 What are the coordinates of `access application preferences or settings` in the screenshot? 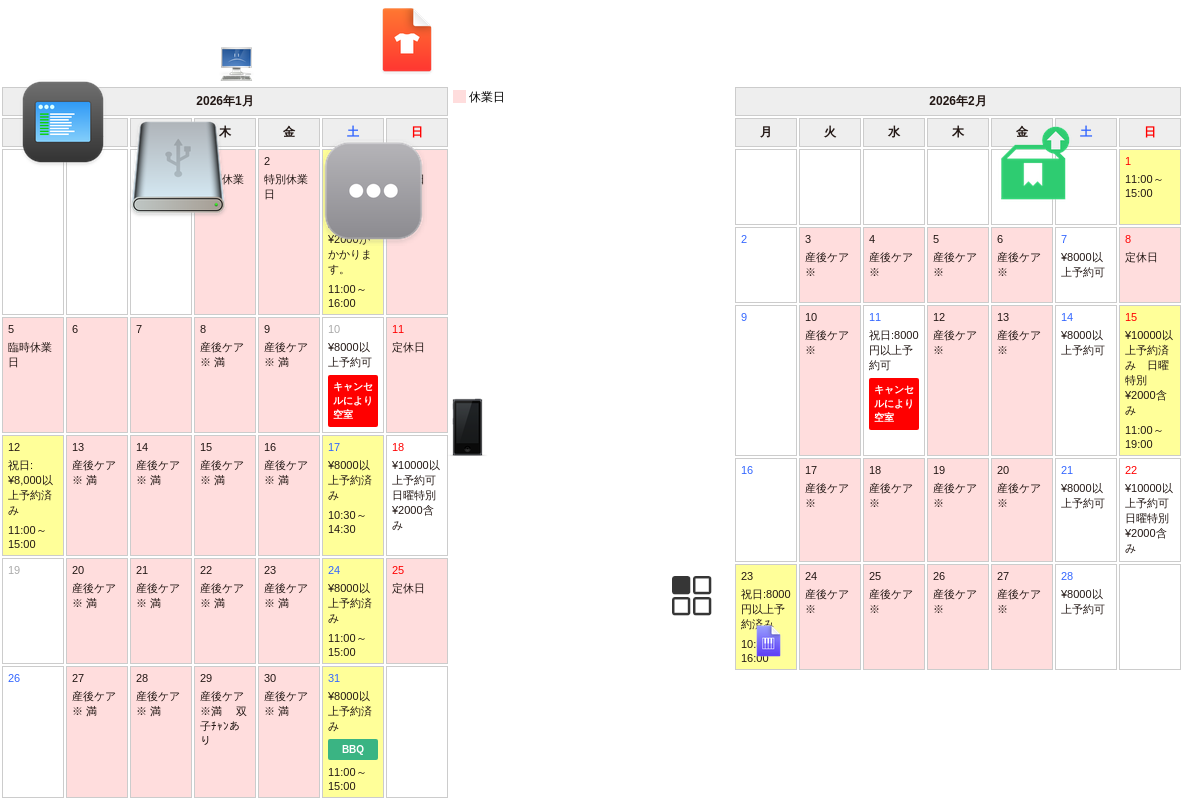 It's located at (693, 597).